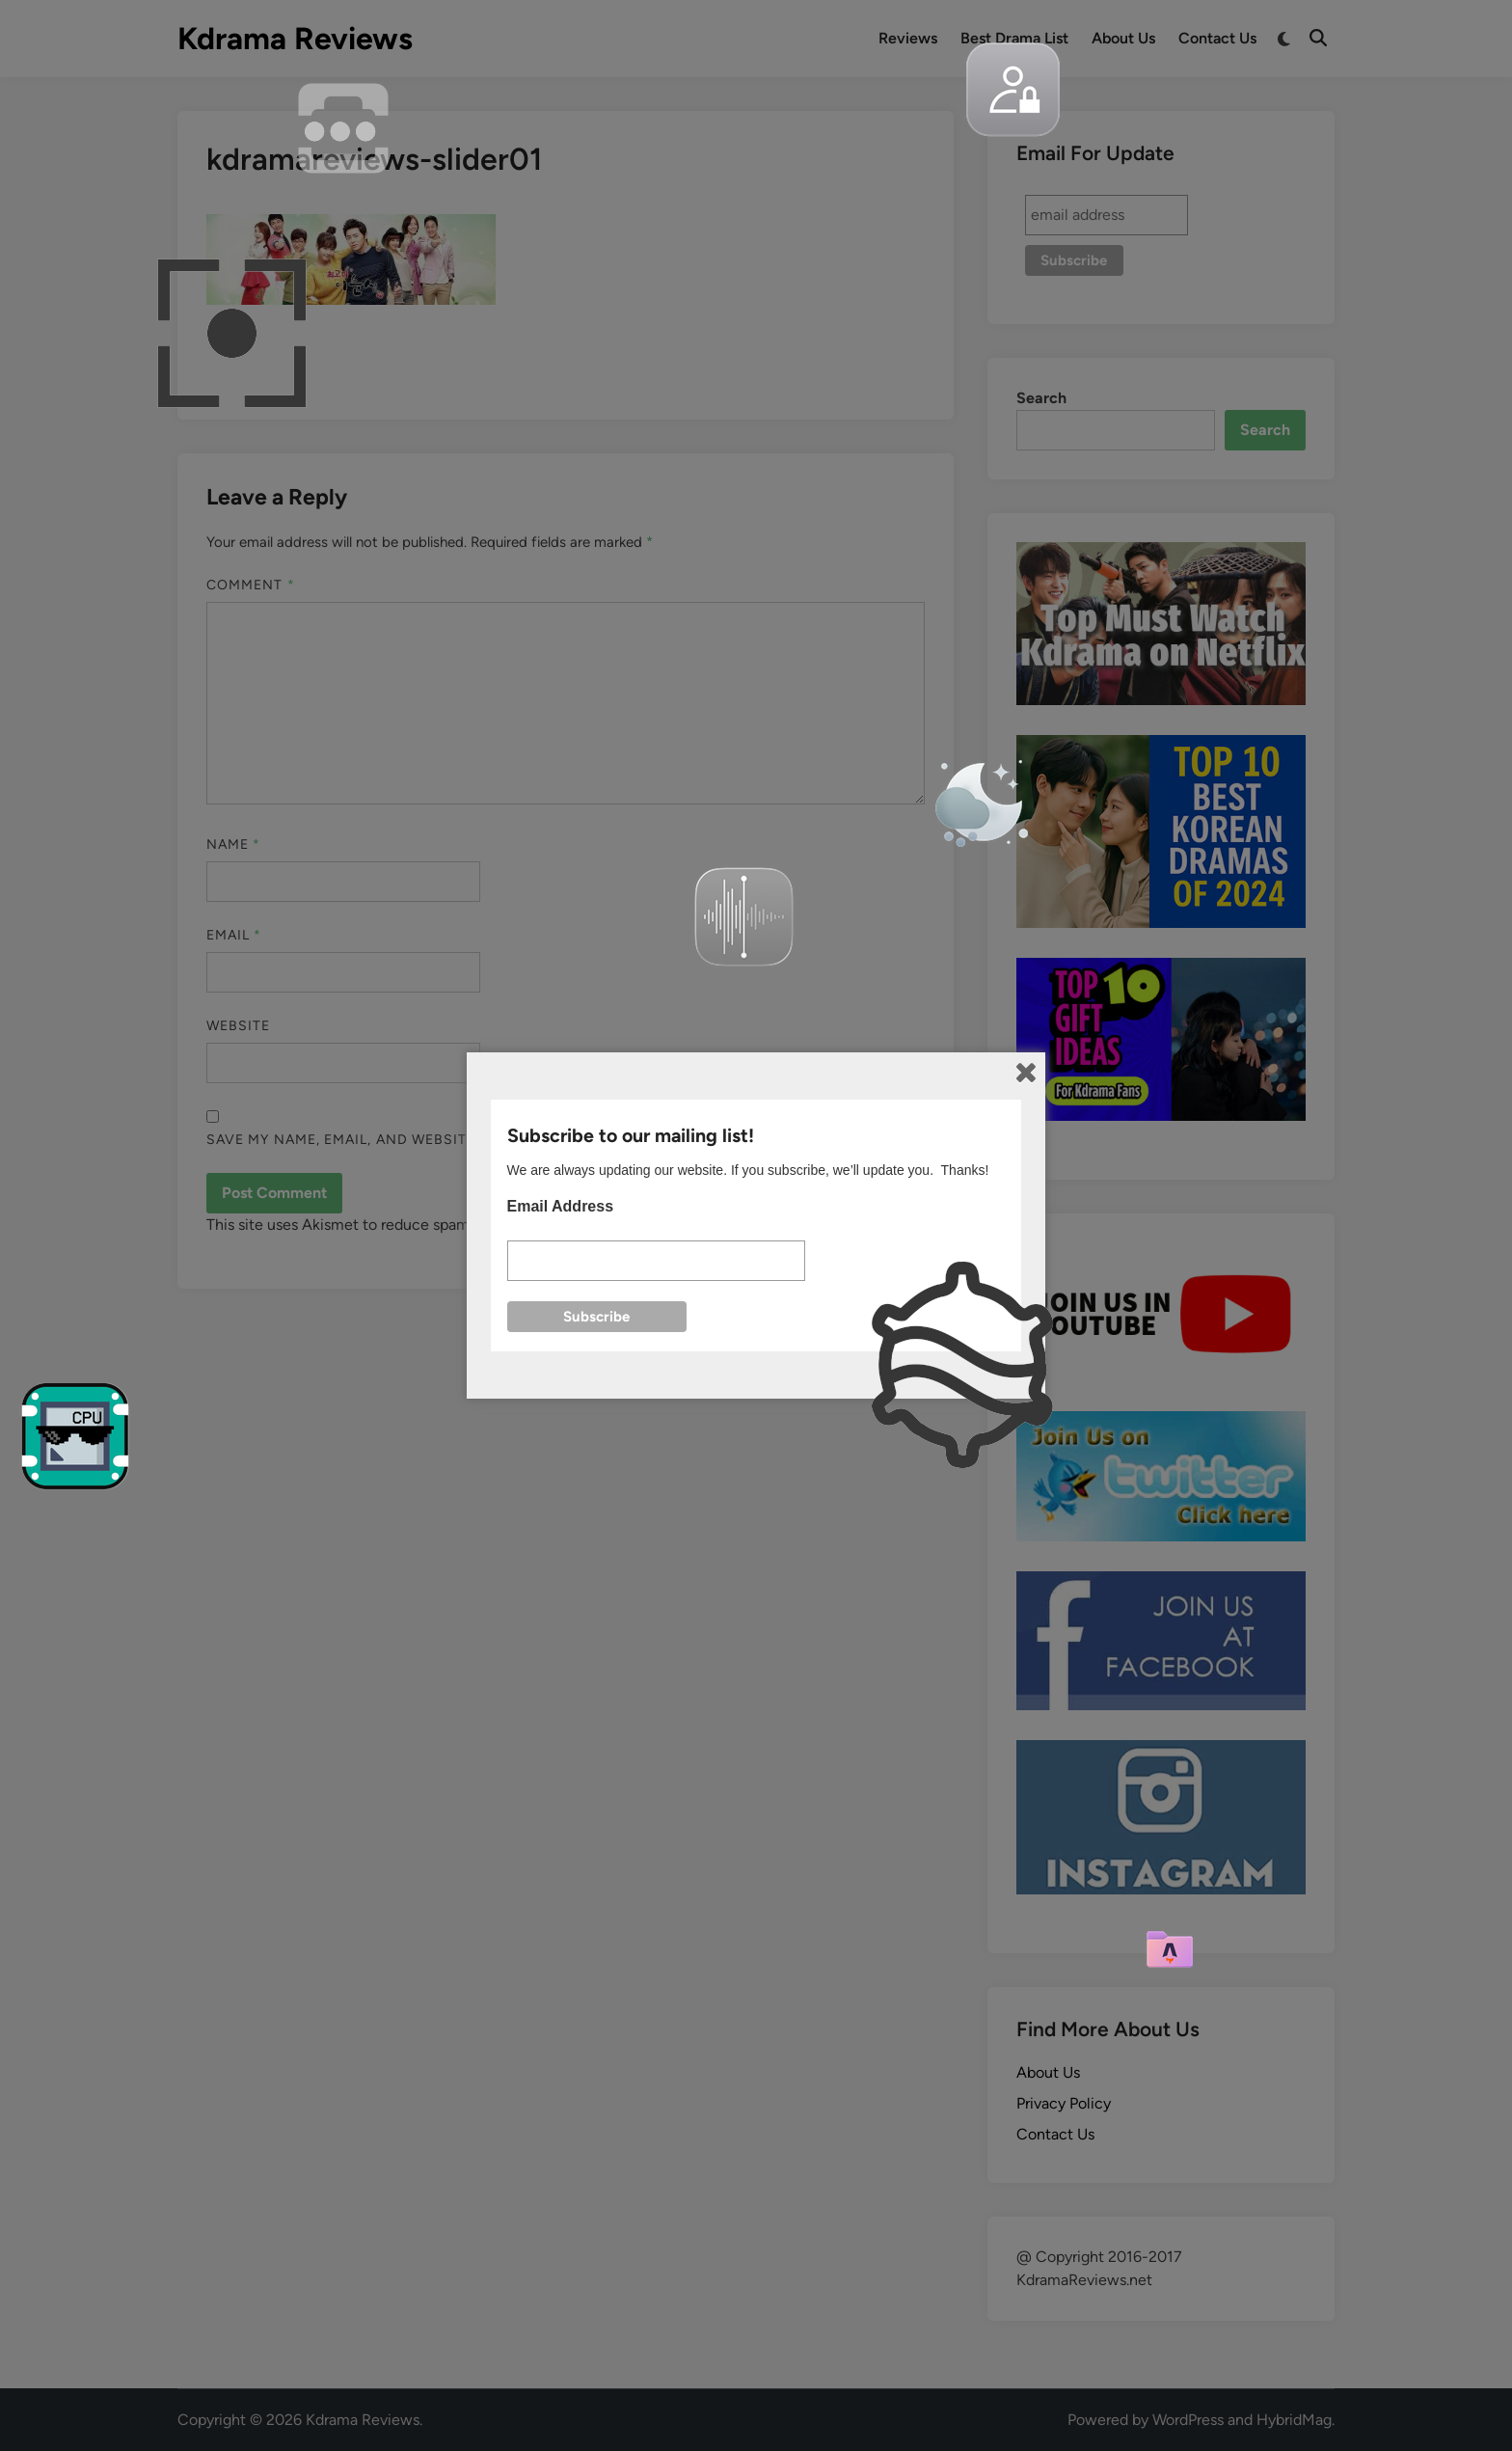  What do you see at coordinates (1170, 1950) in the screenshot?
I see `open astro project folder` at bounding box center [1170, 1950].